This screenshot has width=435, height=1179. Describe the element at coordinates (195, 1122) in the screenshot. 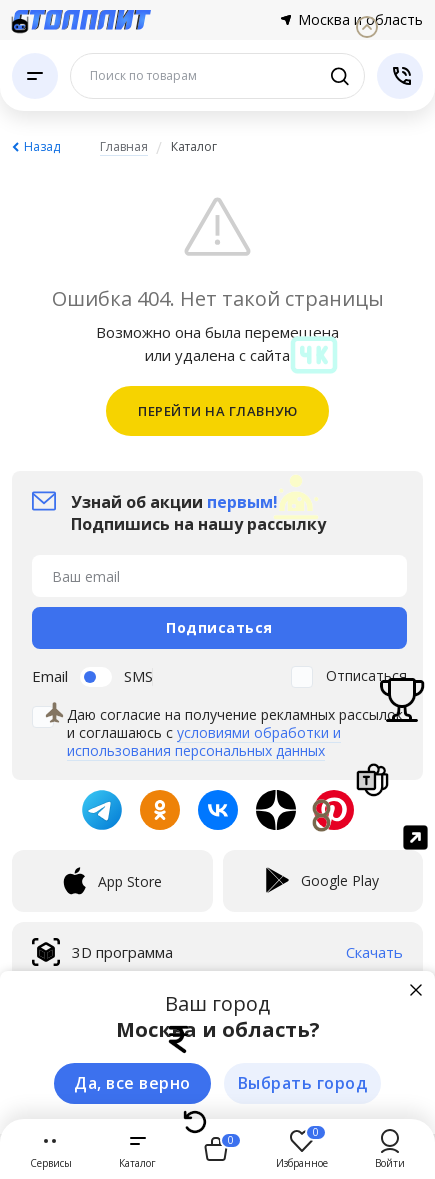

I see `undo the last action` at that location.